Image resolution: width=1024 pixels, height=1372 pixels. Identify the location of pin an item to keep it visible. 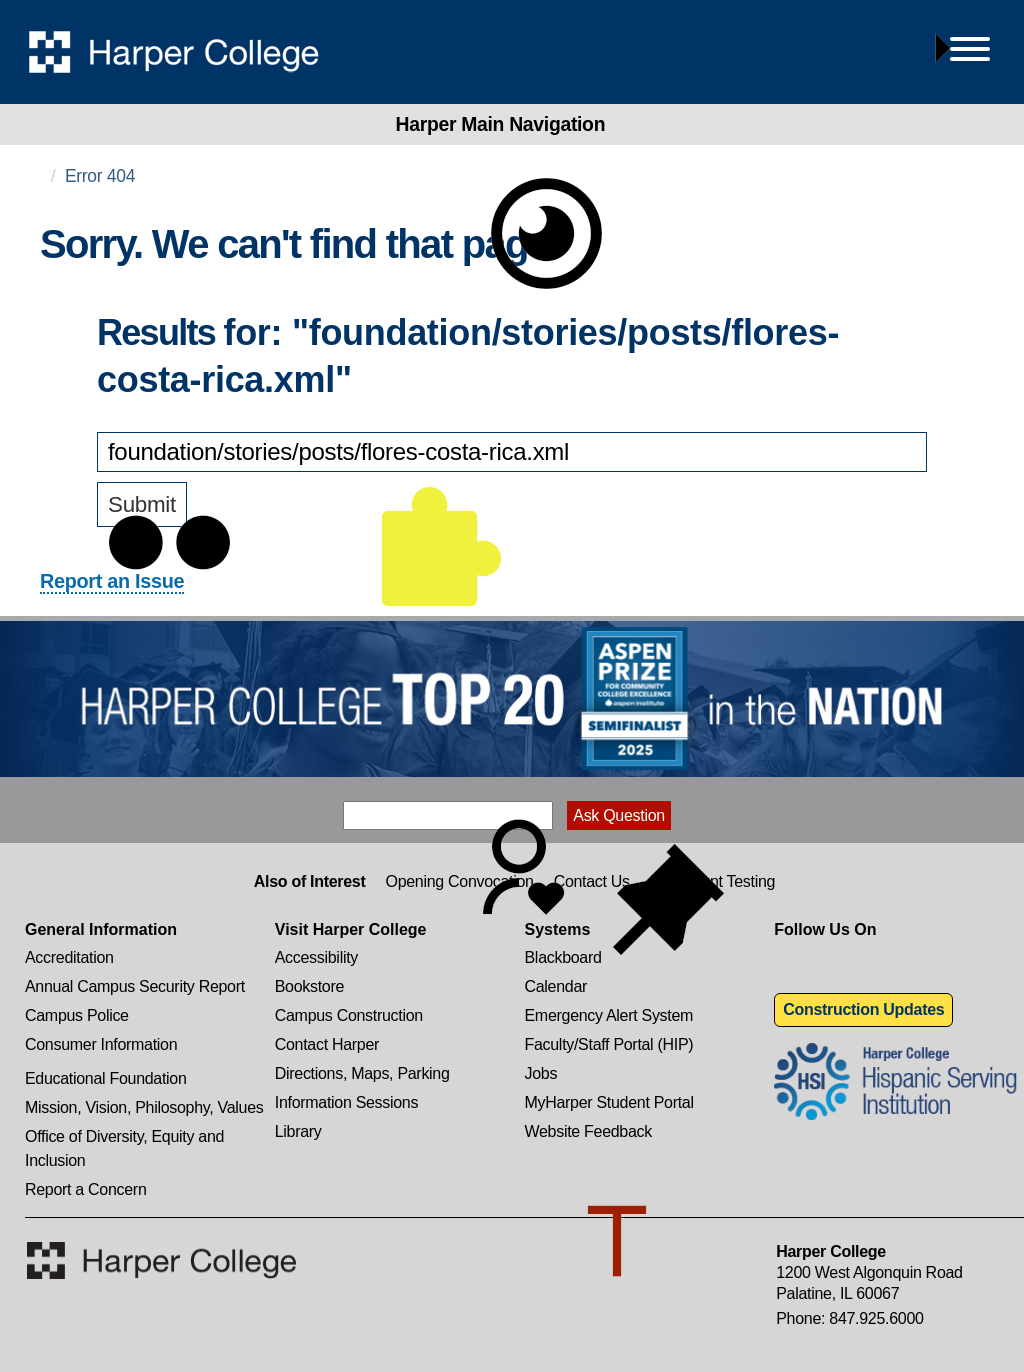
(664, 904).